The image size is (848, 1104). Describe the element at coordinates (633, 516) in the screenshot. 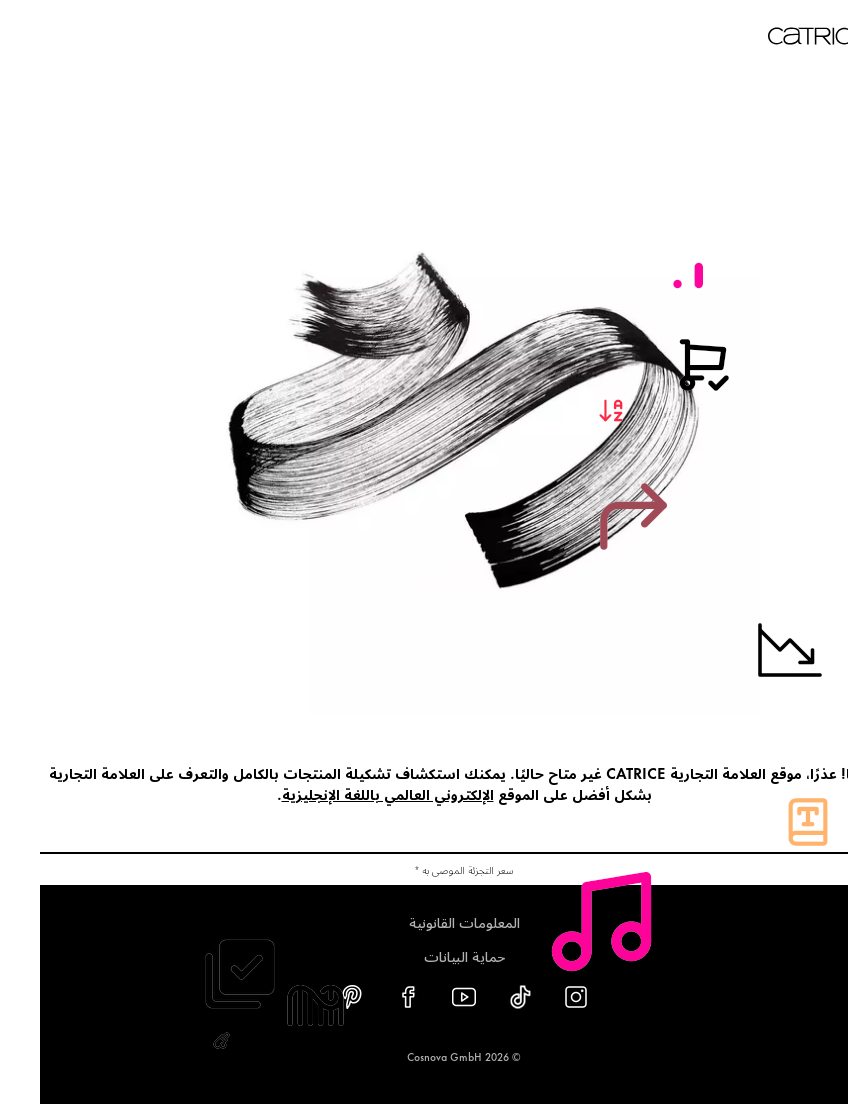

I see `forward or share content` at that location.